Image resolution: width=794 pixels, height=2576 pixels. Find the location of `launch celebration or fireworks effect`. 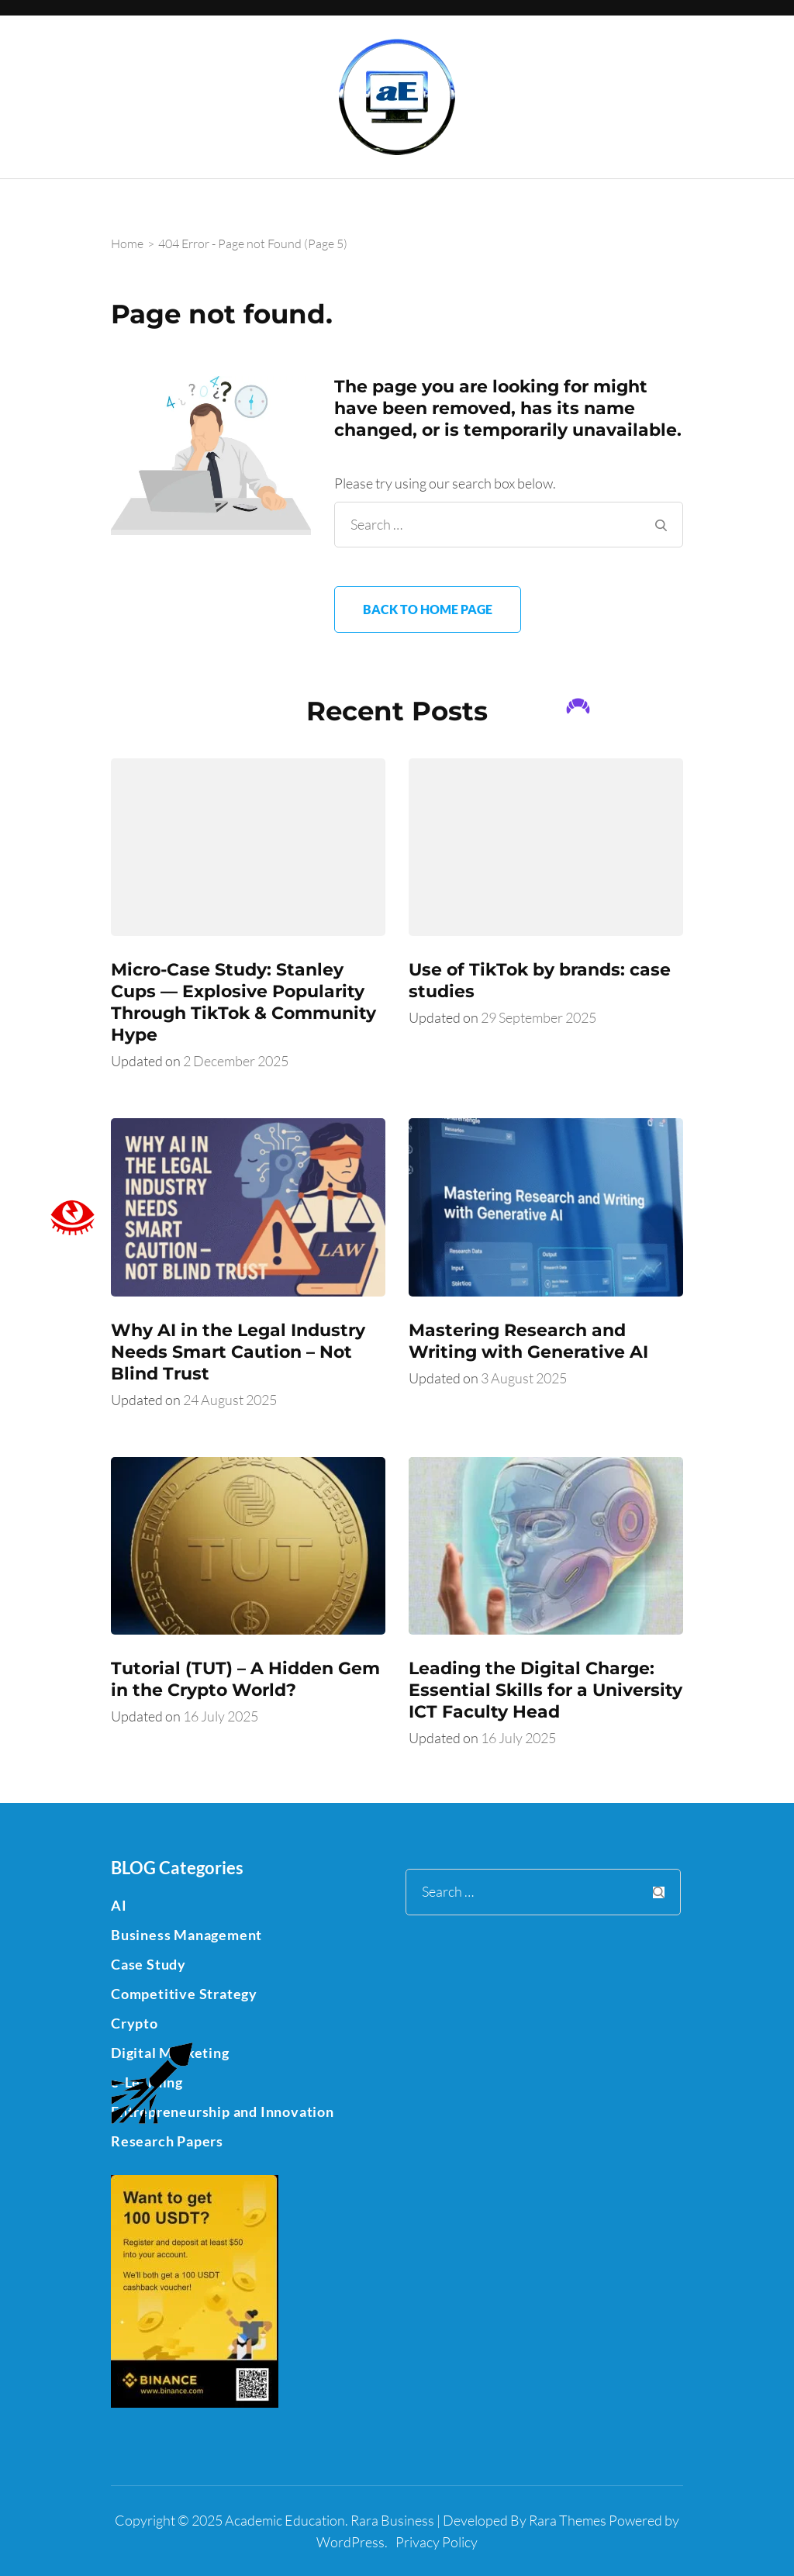

launch celebration or fireworks effect is located at coordinates (153, 2082).